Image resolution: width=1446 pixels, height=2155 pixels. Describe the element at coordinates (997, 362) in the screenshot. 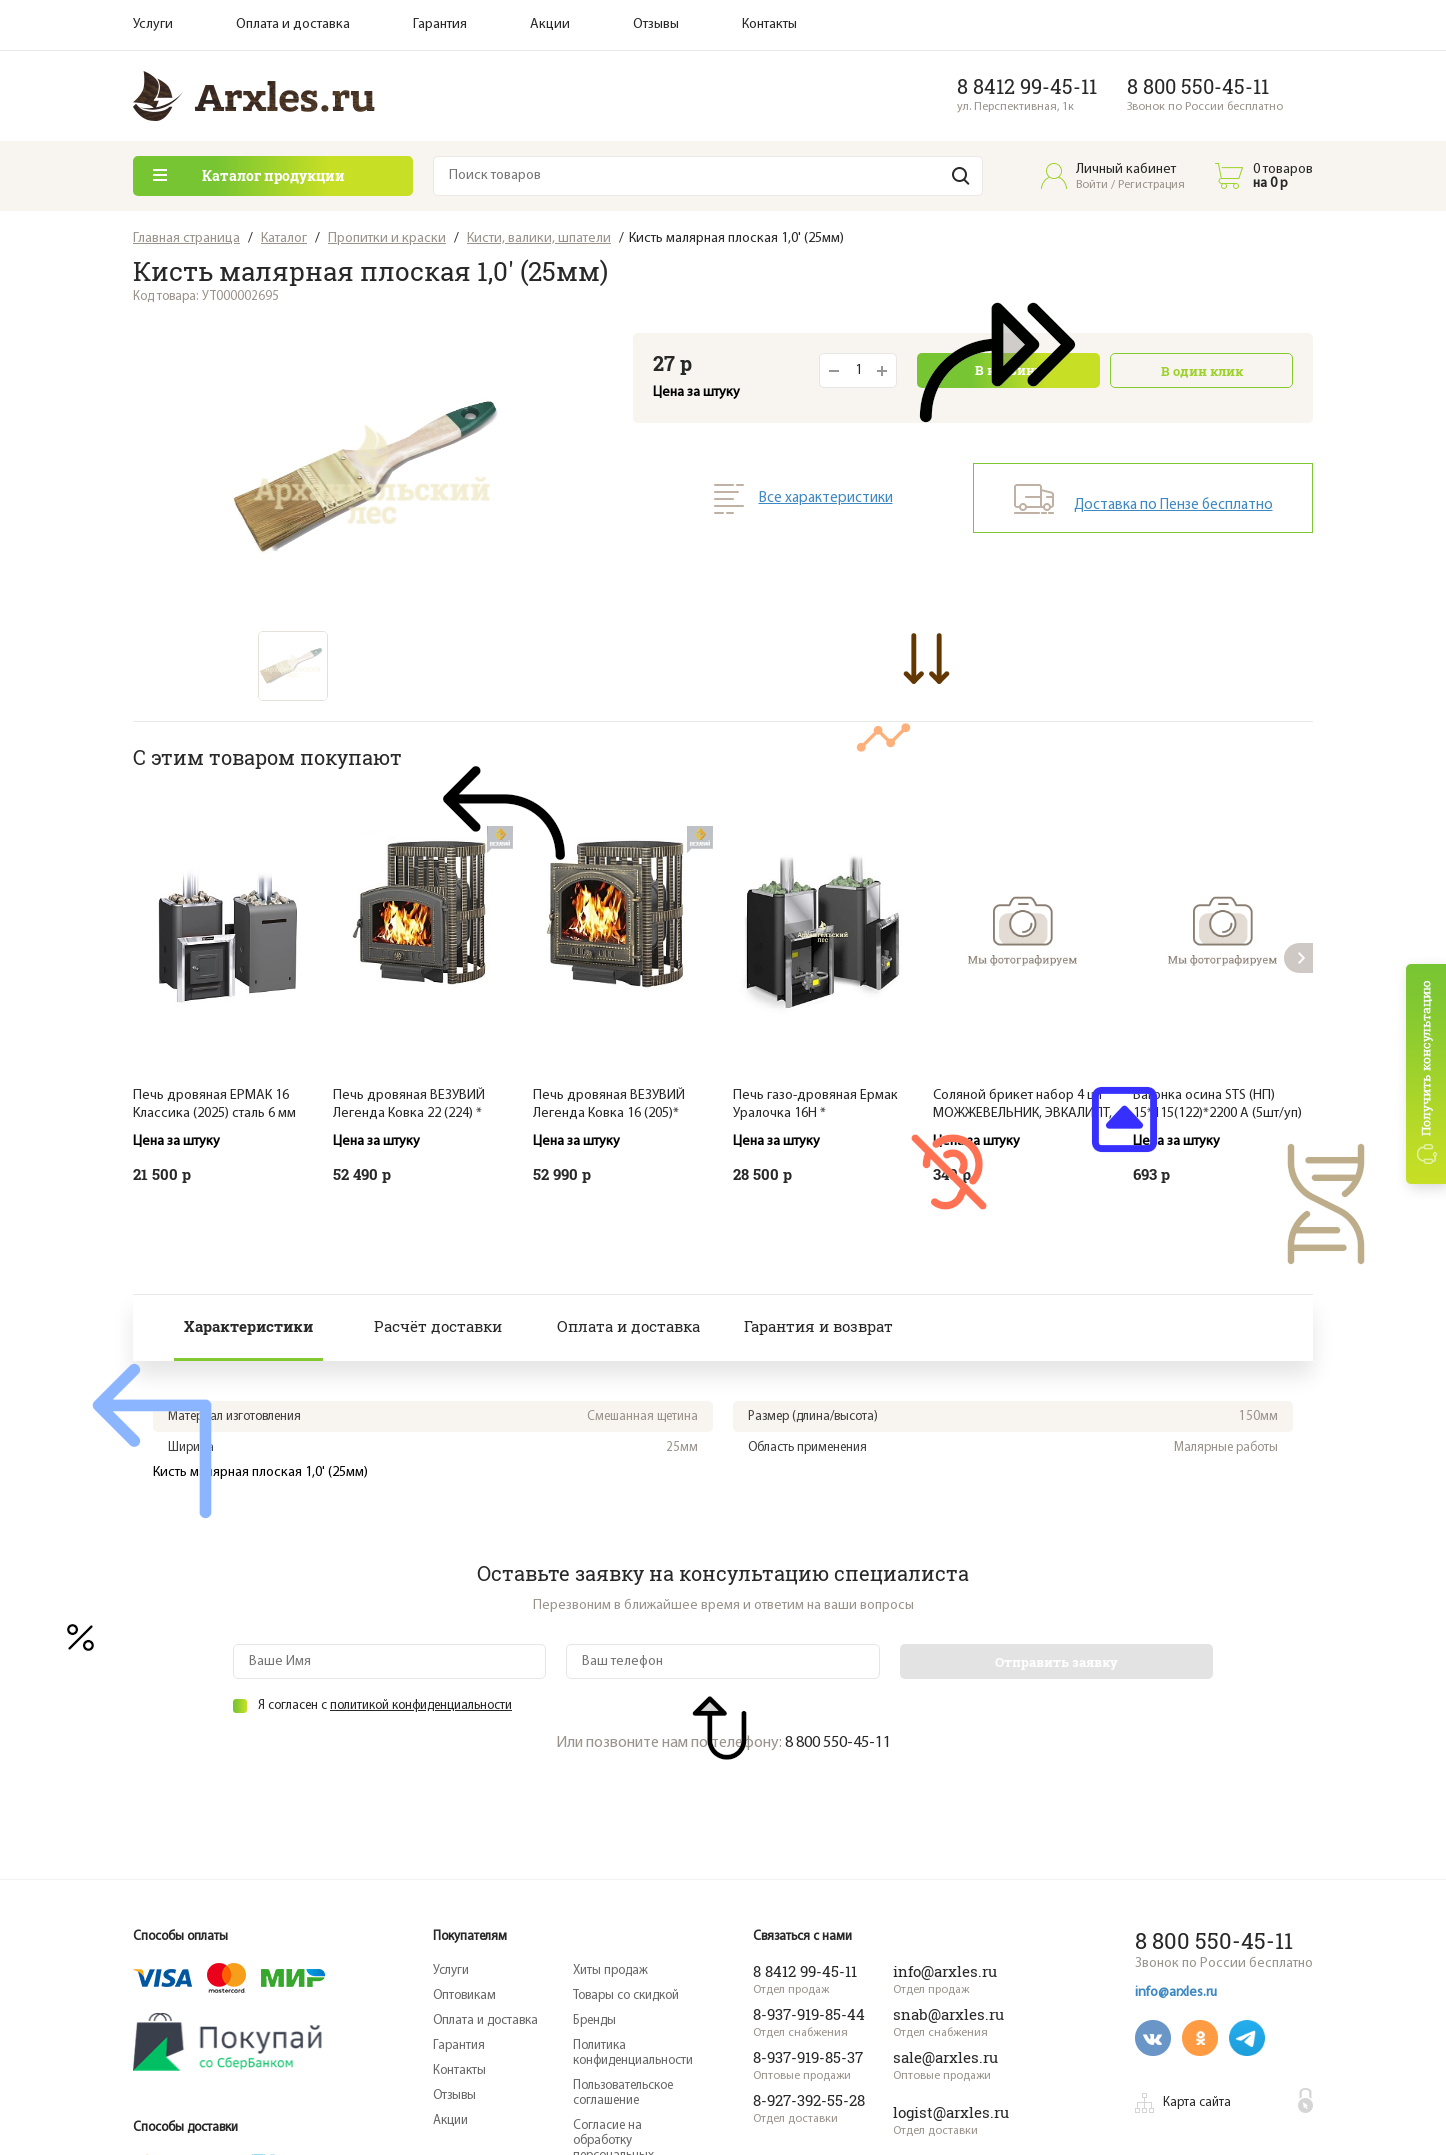

I see `forward message or content multiple times` at that location.